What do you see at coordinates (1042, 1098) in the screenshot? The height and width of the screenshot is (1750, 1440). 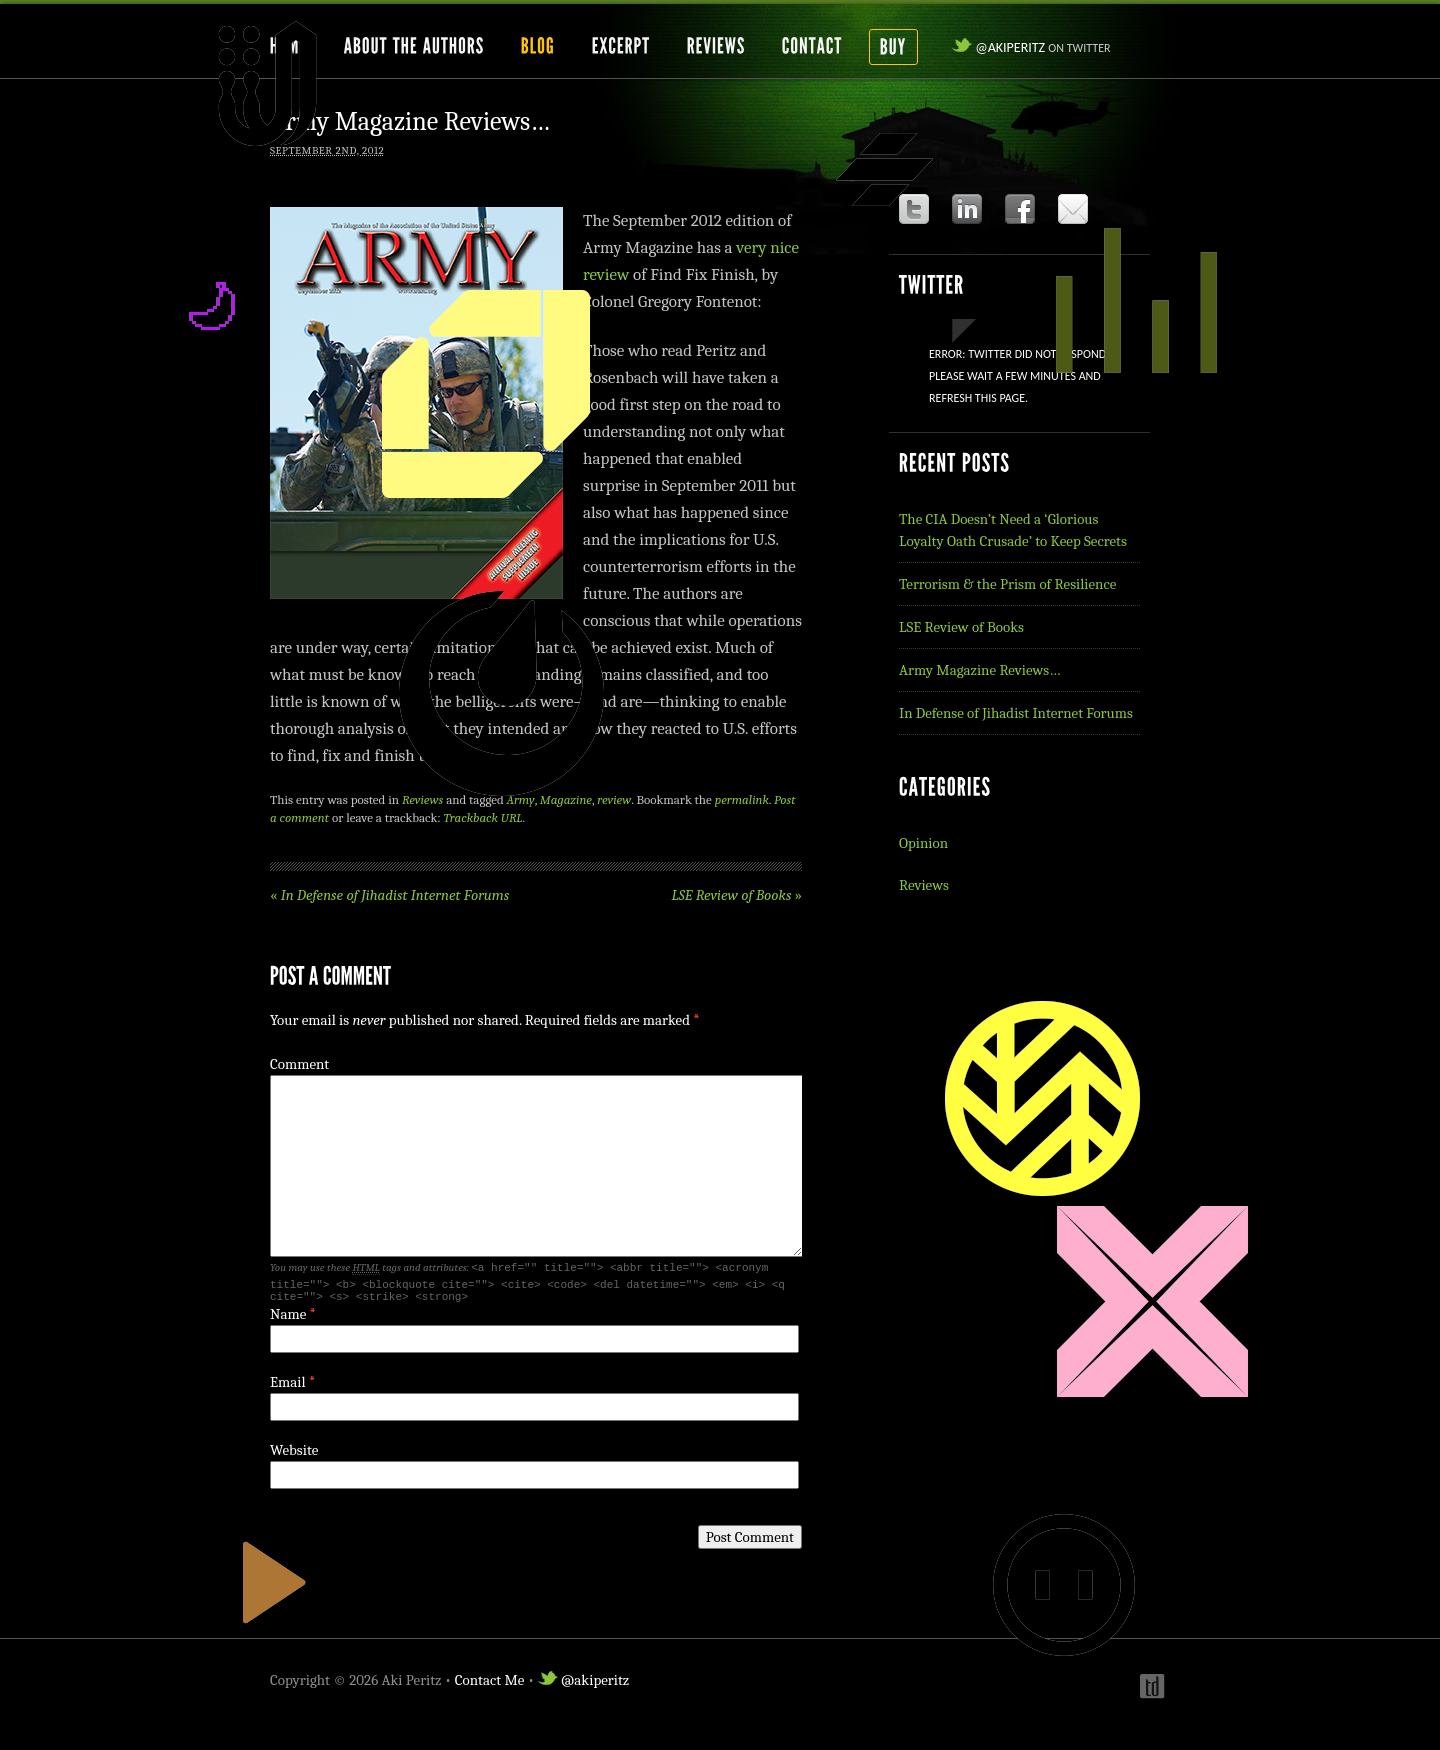 I see `wasabi cloud storage service logo` at bounding box center [1042, 1098].